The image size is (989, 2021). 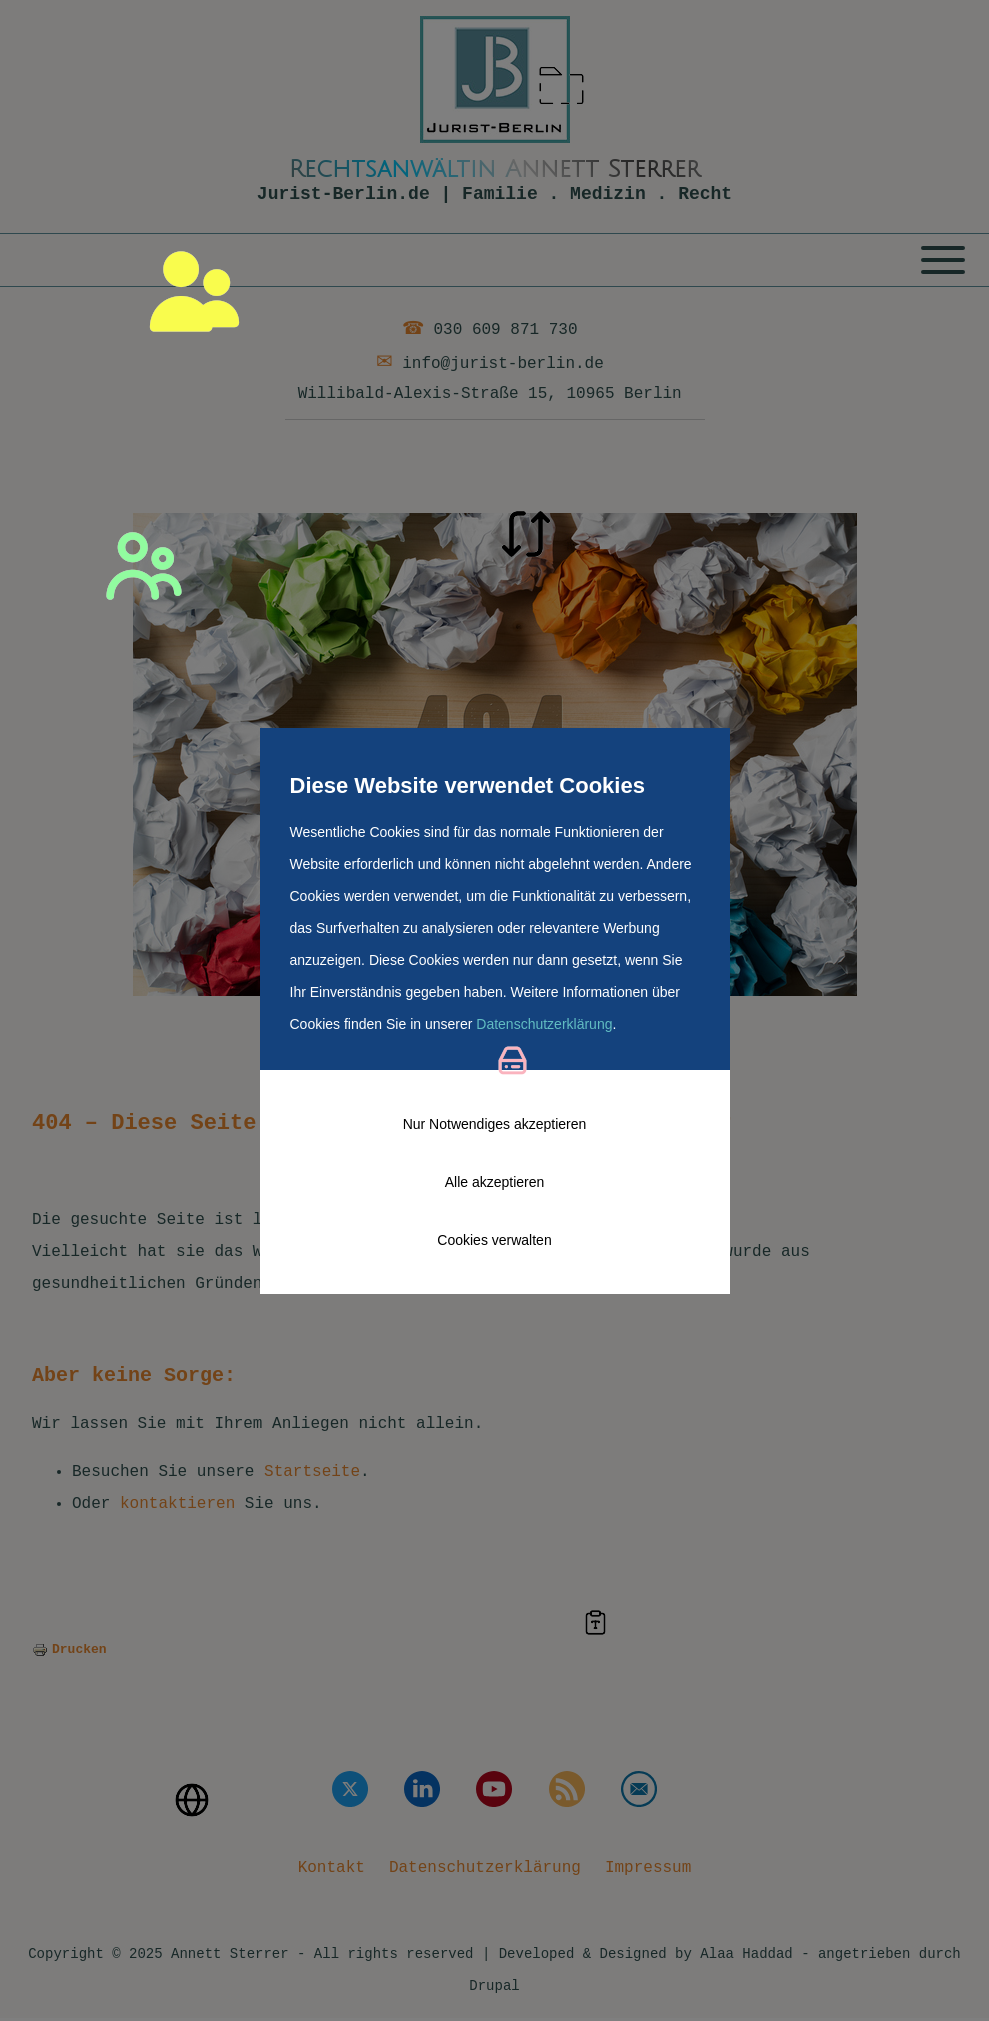 I want to click on paste as plain text, so click(x=595, y=1622).